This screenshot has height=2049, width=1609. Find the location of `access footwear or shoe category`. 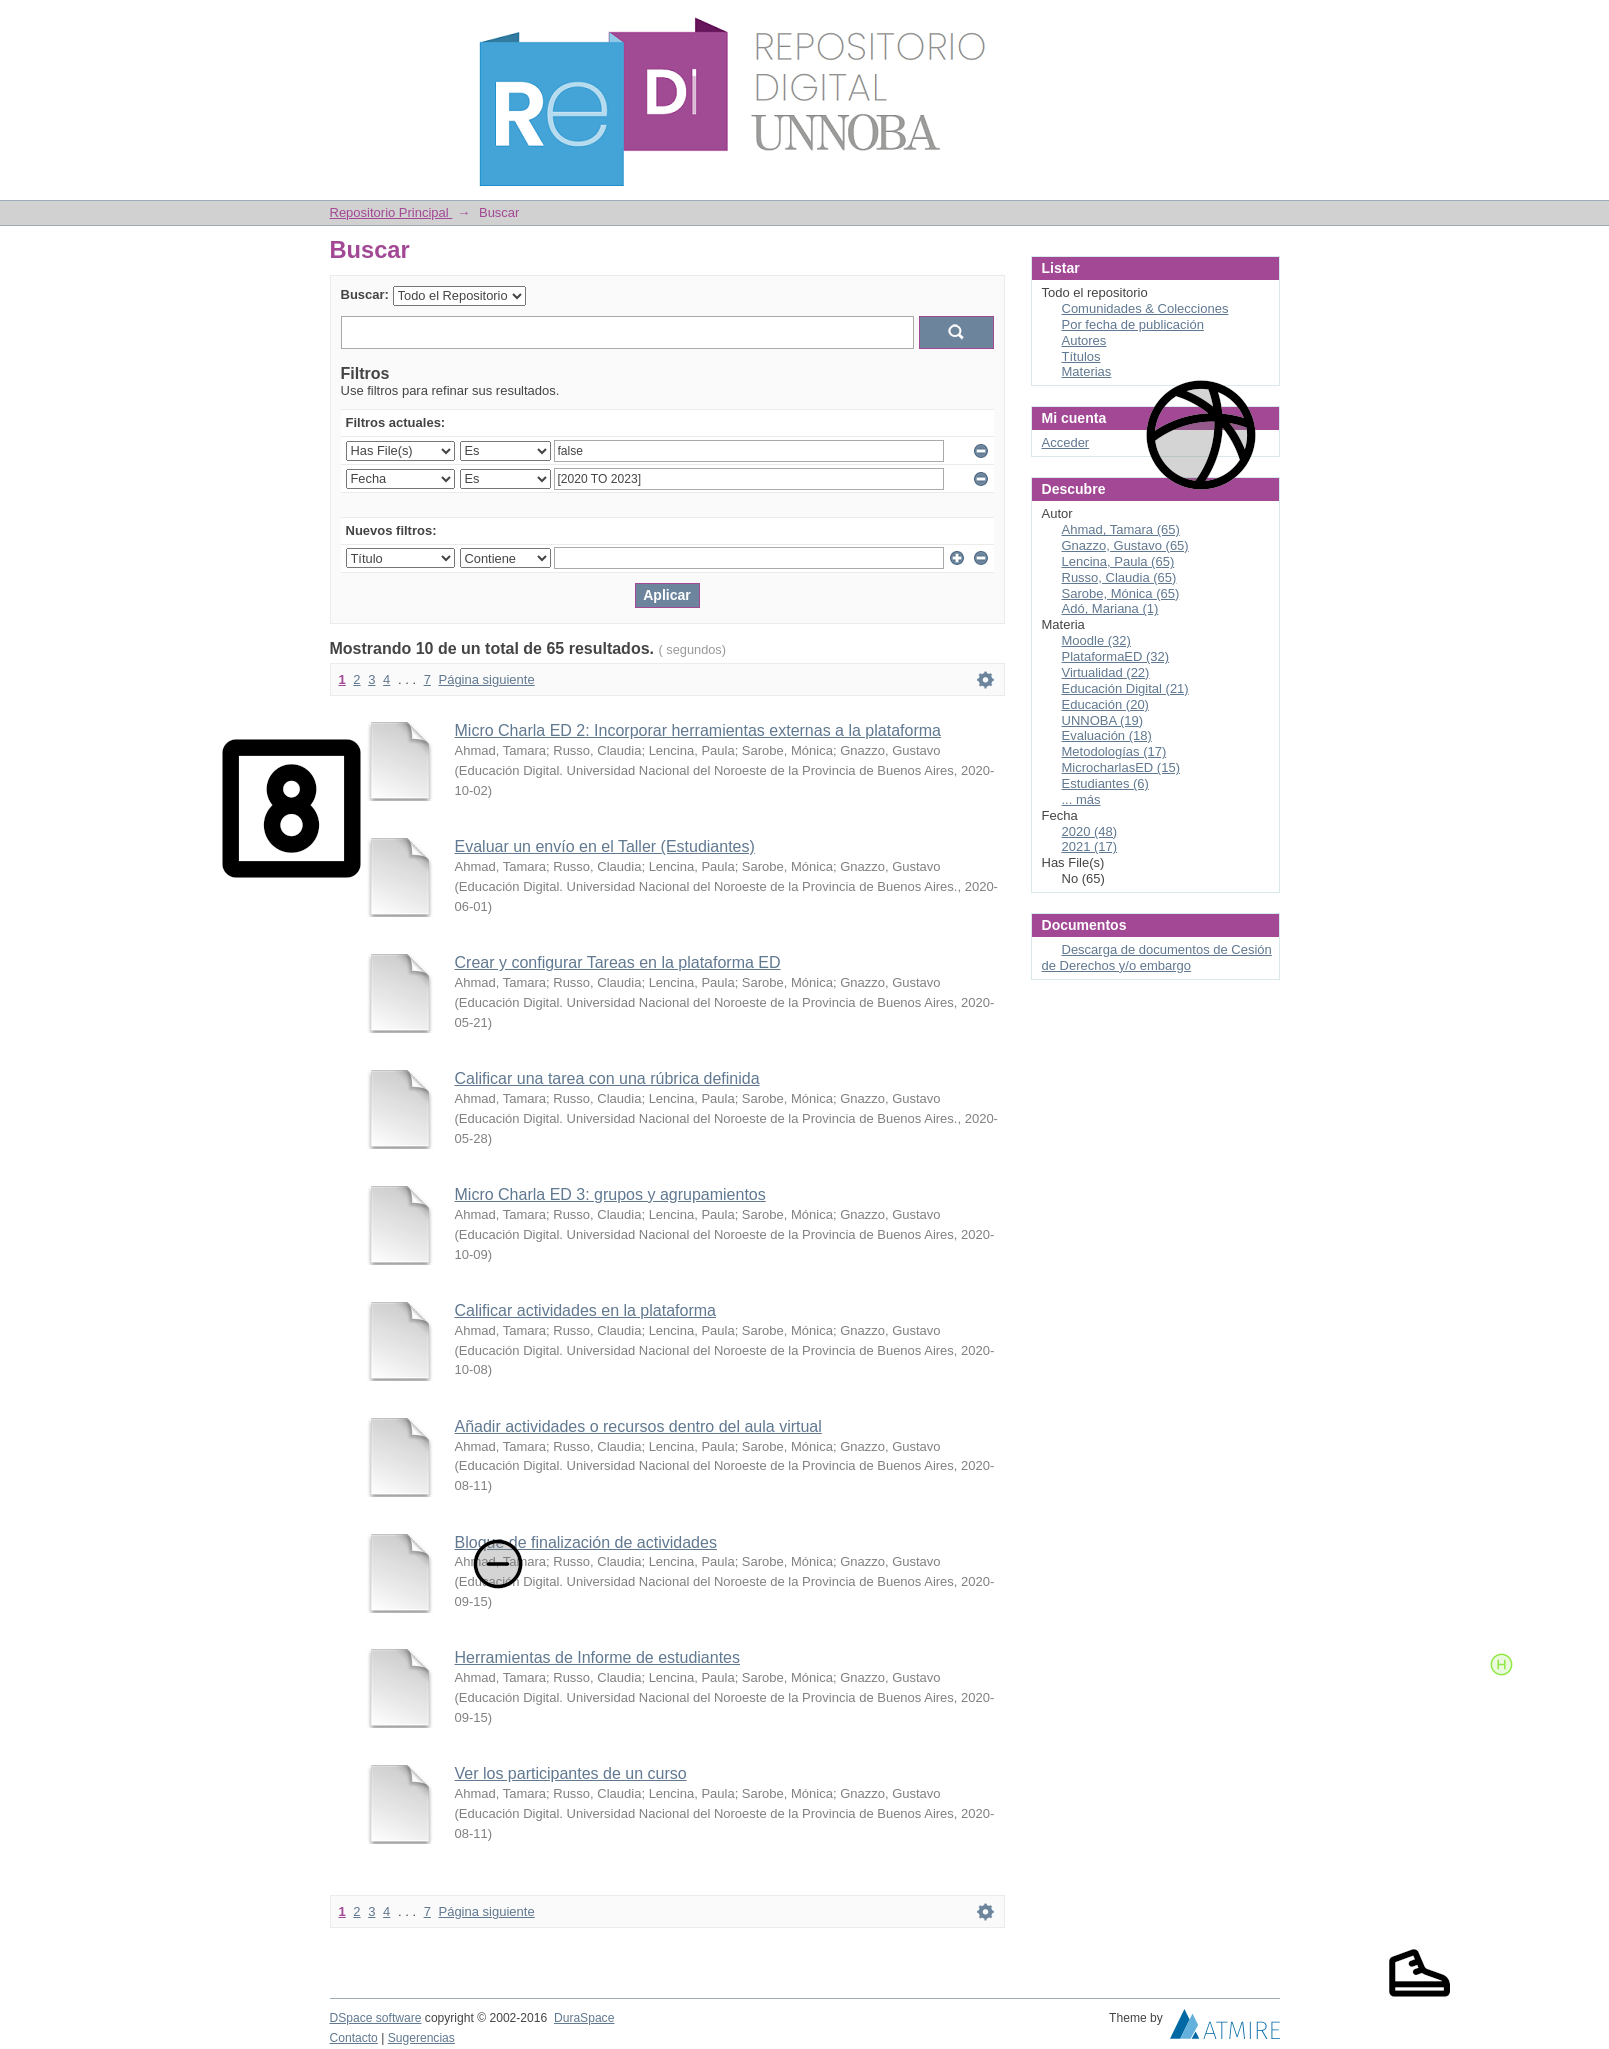

access footwear or shoe category is located at coordinates (1417, 1975).